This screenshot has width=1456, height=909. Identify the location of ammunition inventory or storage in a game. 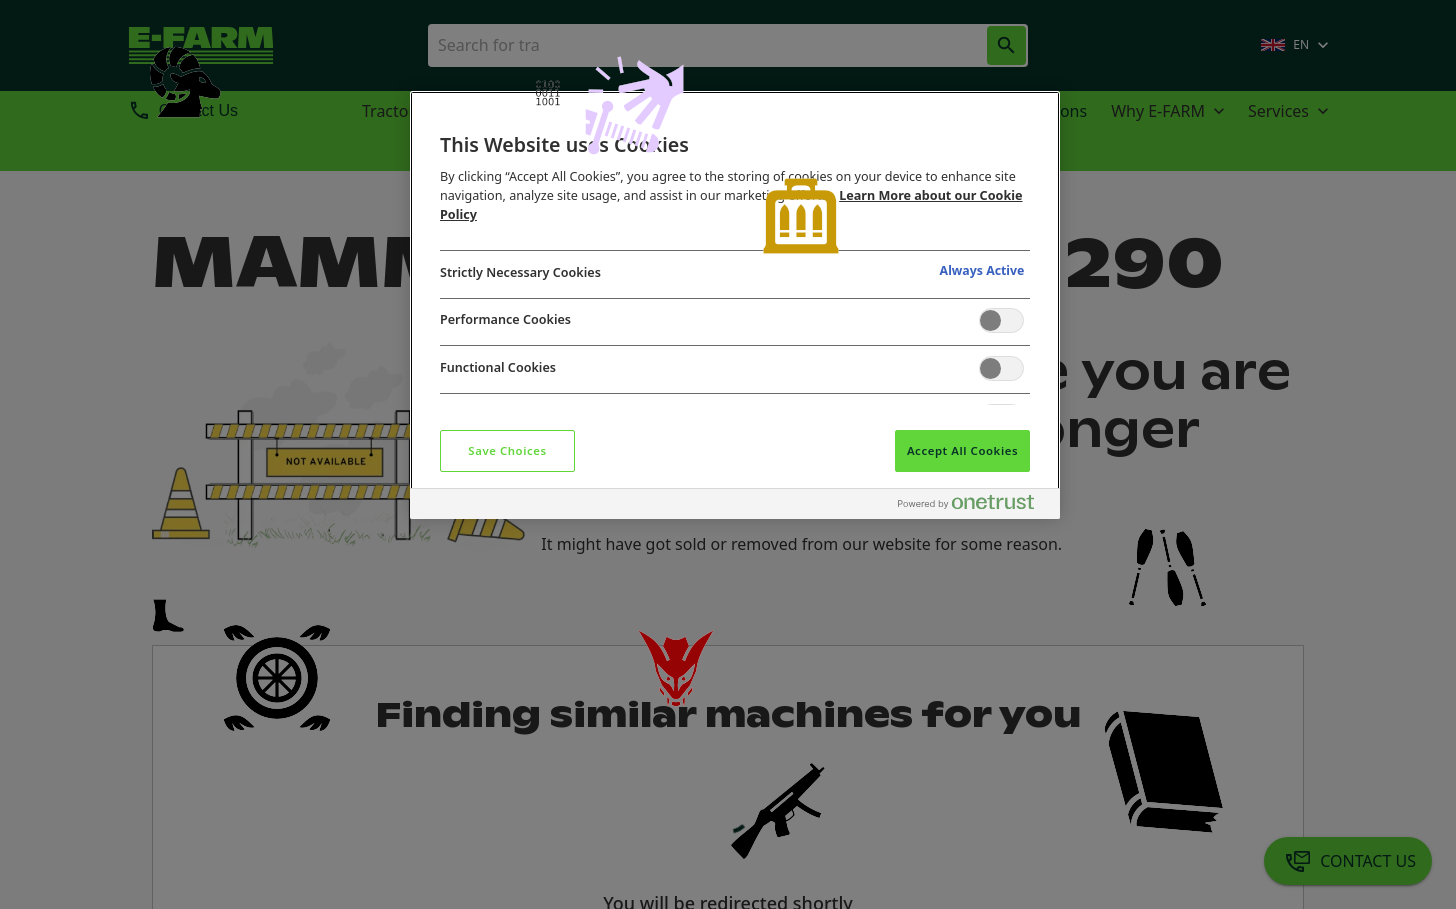
(801, 216).